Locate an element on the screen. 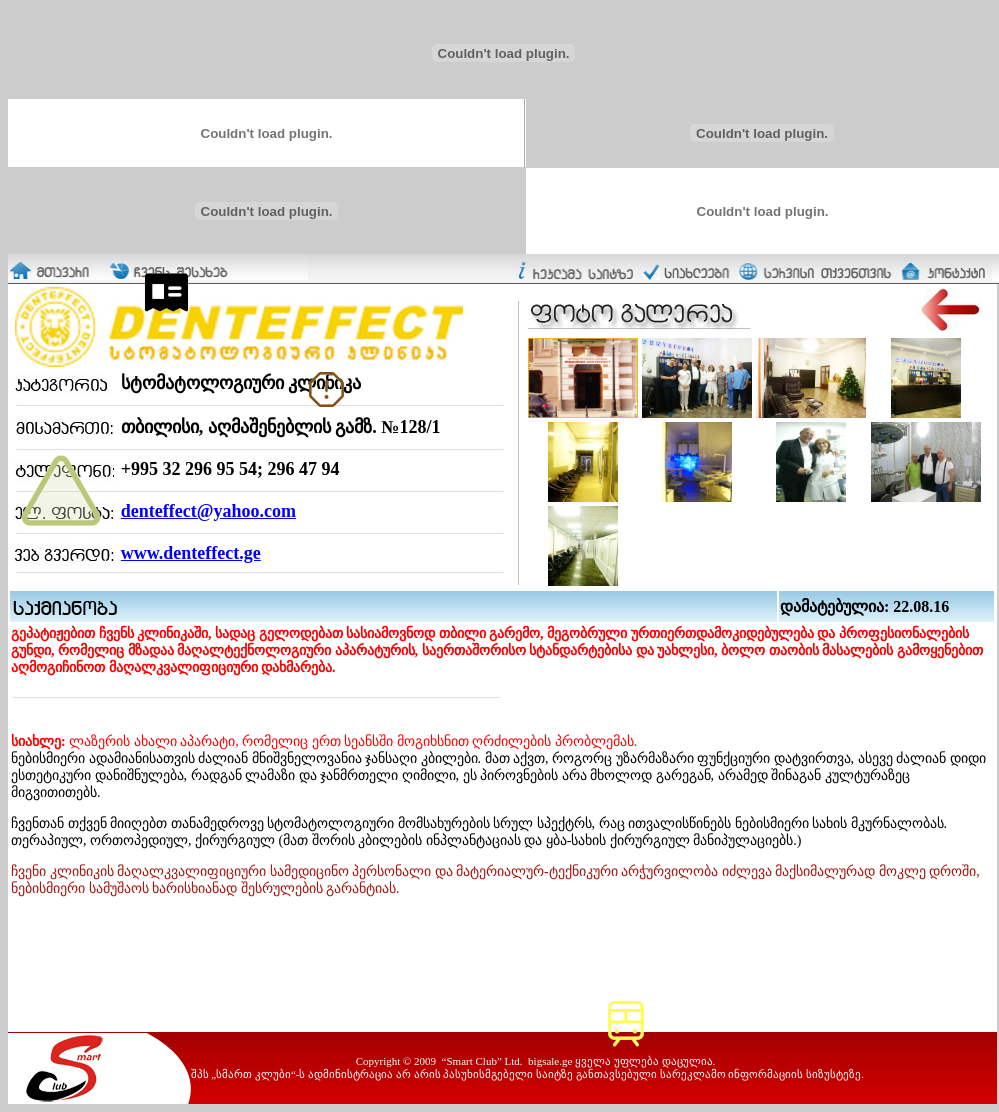  play or start media content is located at coordinates (61, 492).